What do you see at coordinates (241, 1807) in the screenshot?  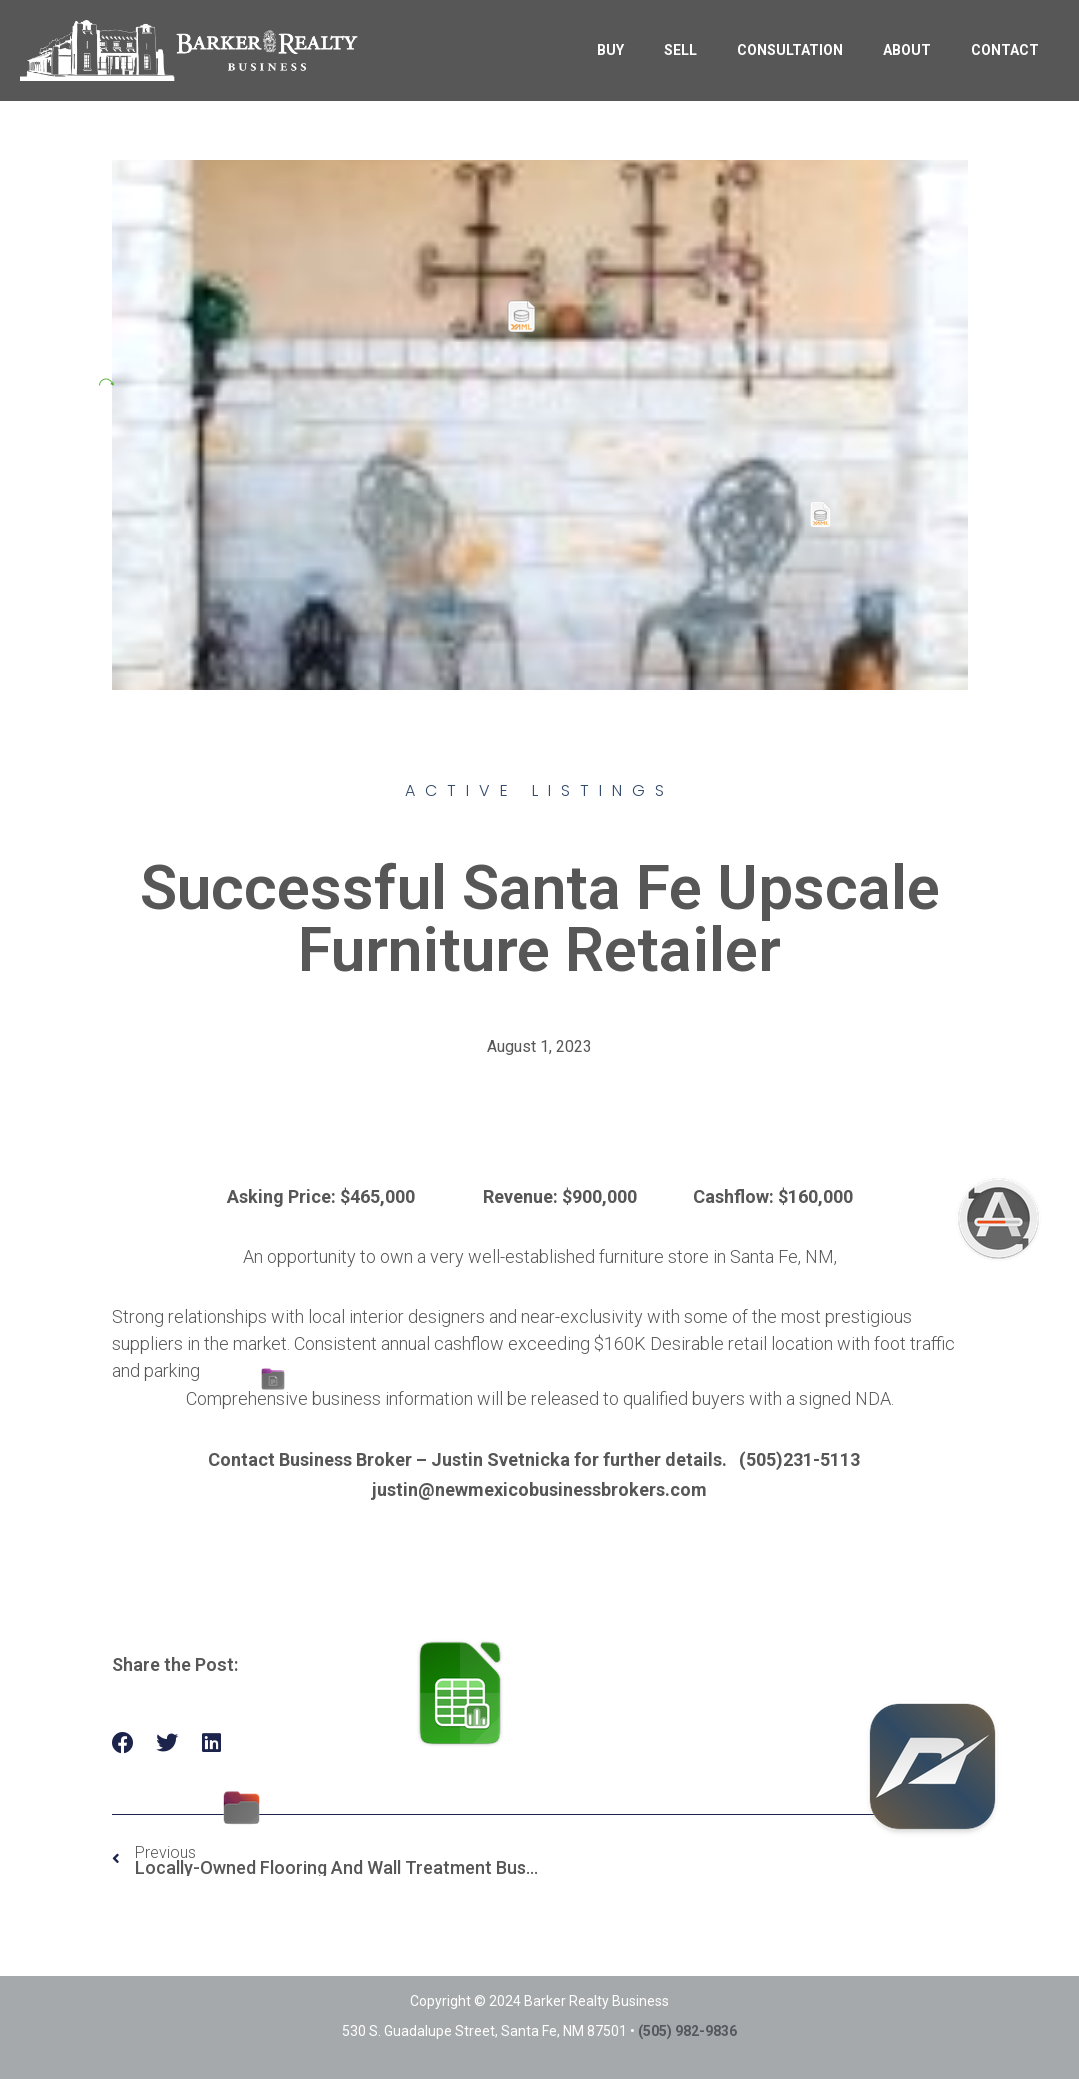 I see `folder ready to accept dragged files` at bounding box center [241, 1807].